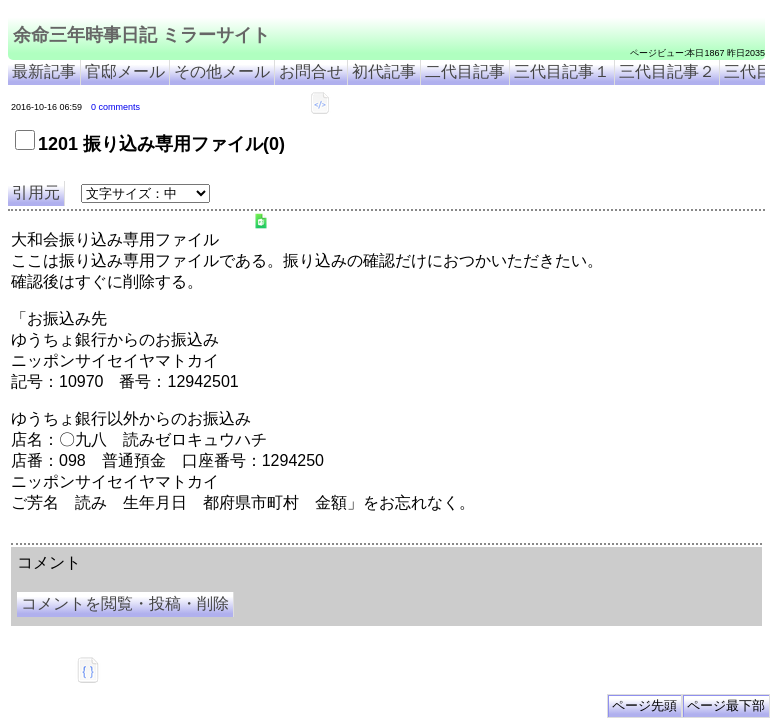  What do you see at coordinates (261, 221) in the screenshot?
I see `a microsoft publisher document file` at bounding box center [261, 221].